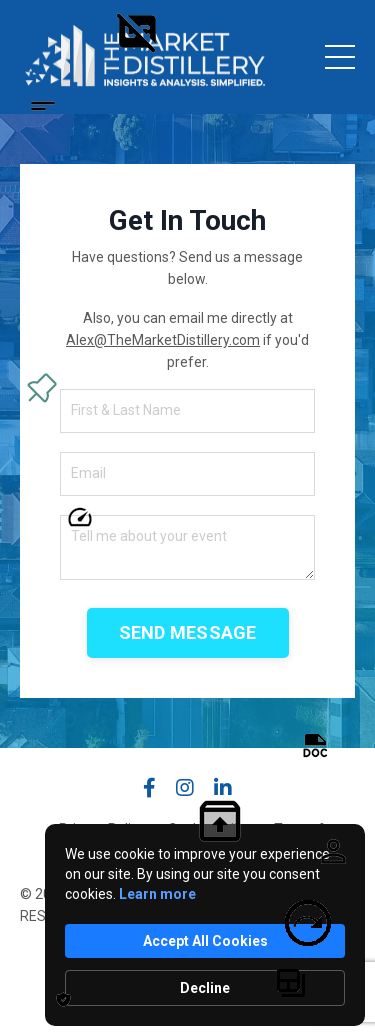 The image size is (375, 1036). Describe the element at coordinates (80, 517) in the screenshot. I see `adjust playback speed` at that location.